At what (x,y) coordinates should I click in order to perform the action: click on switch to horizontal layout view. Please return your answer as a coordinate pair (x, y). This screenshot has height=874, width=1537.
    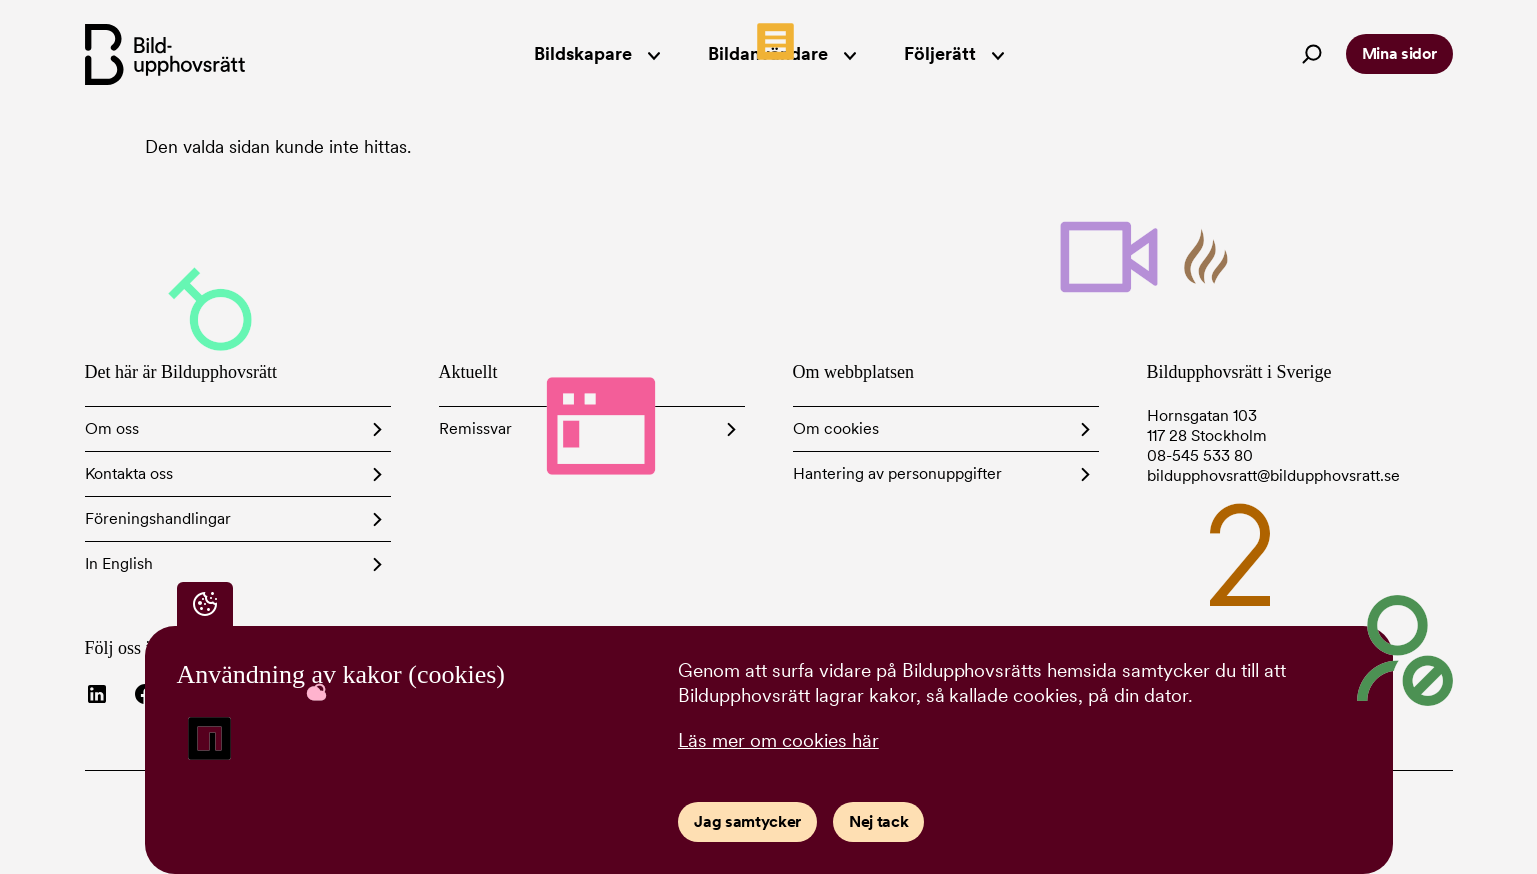
    Looking at the image, I should click on (775, 41).